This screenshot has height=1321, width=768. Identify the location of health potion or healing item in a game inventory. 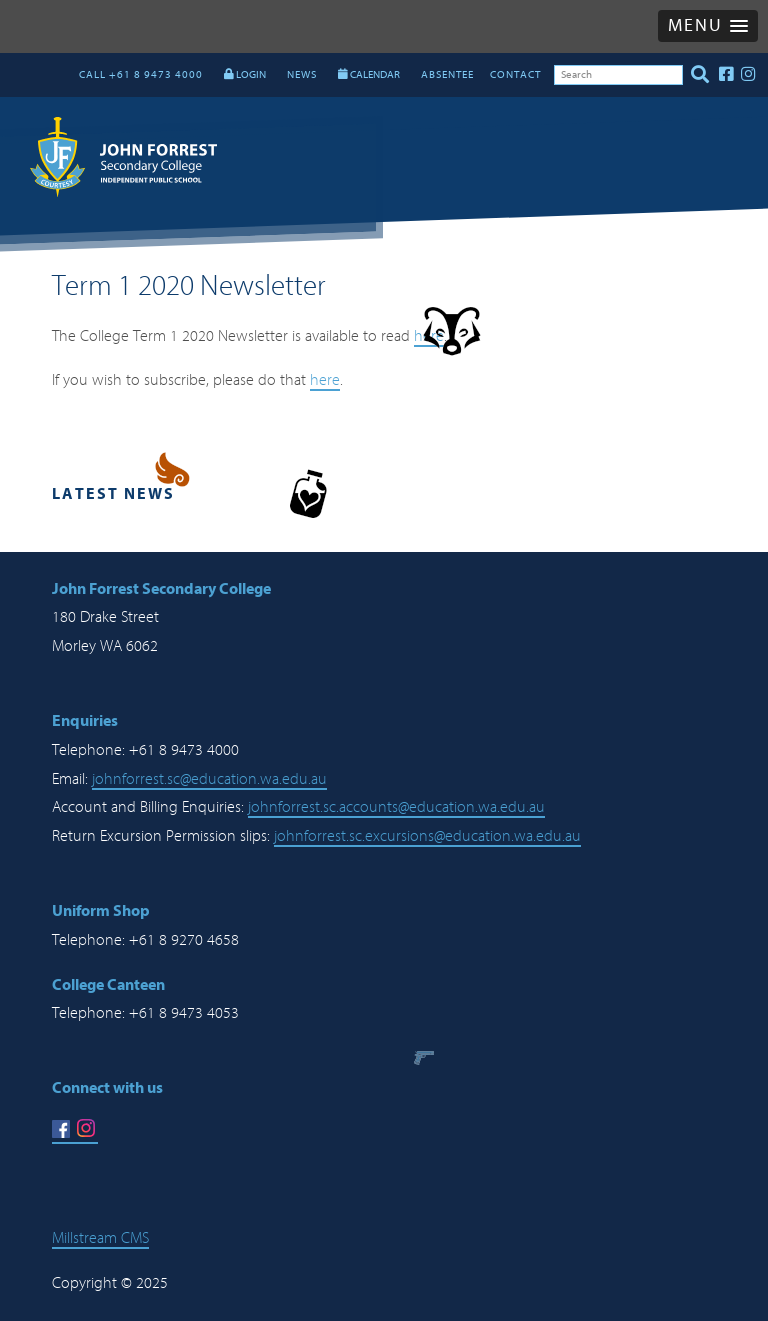
(308, 493).